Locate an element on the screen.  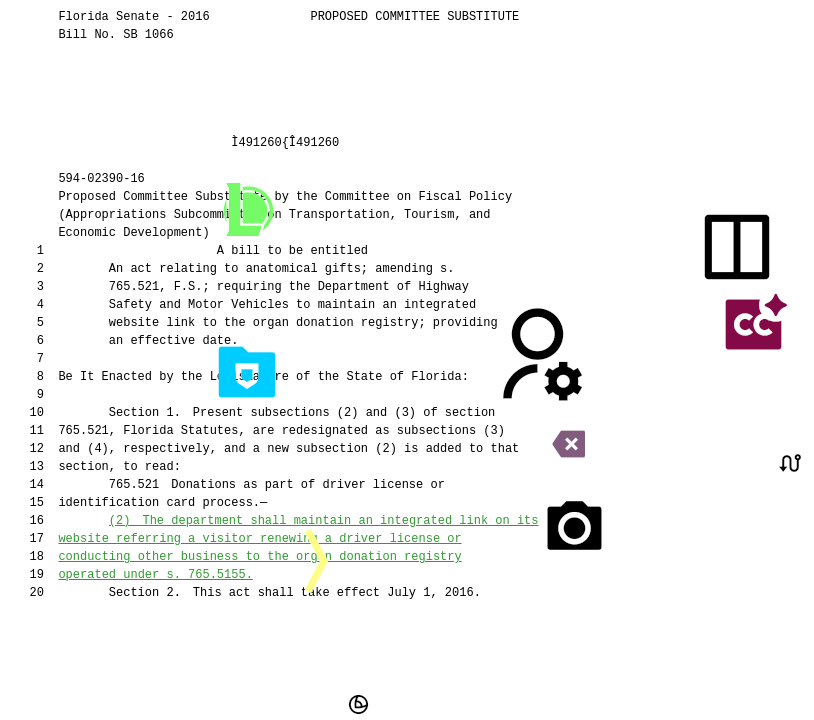
CoreOS logo is located at coordinates (358, 704).